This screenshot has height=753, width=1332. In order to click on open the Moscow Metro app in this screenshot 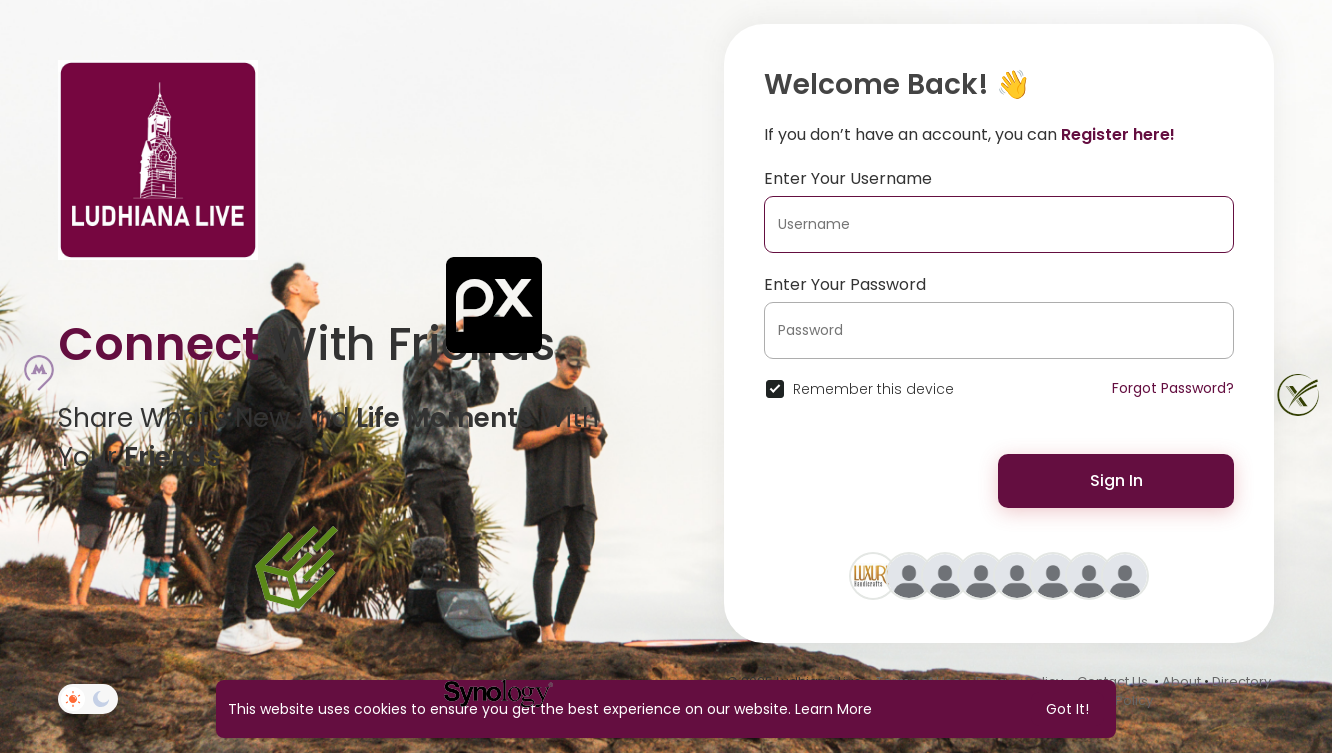, I will do `click(39, 373)`.